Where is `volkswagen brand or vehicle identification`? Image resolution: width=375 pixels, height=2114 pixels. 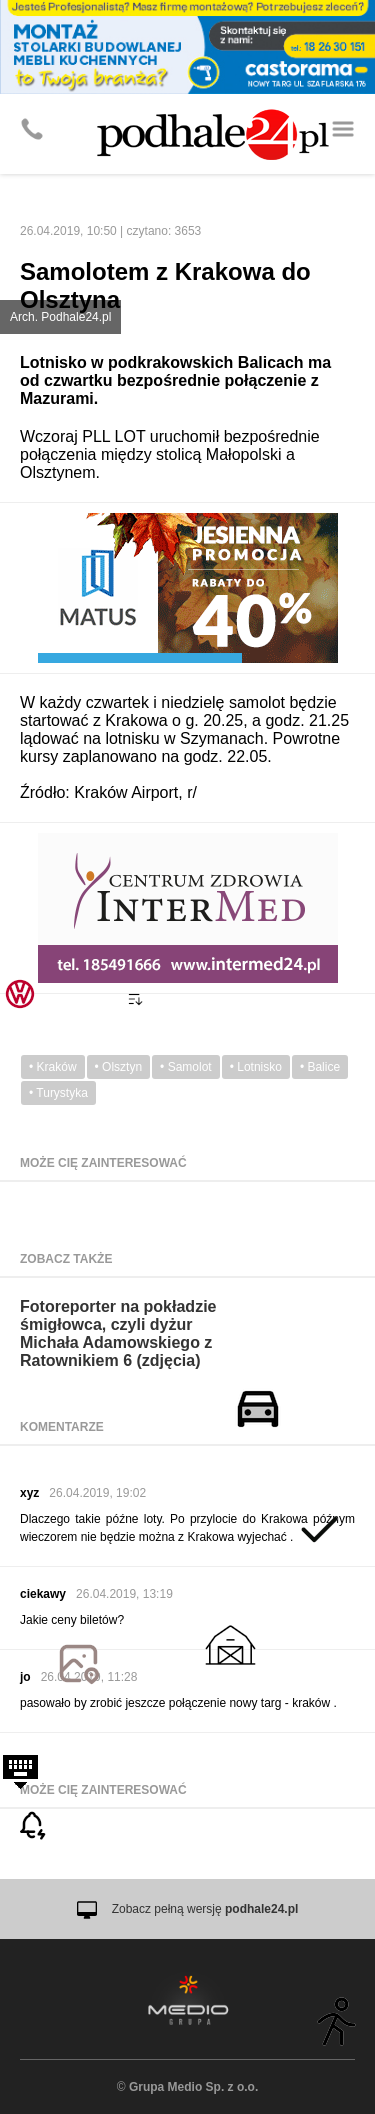 volkswagen brand or vehicle identification is located at coordinates (20, 994).